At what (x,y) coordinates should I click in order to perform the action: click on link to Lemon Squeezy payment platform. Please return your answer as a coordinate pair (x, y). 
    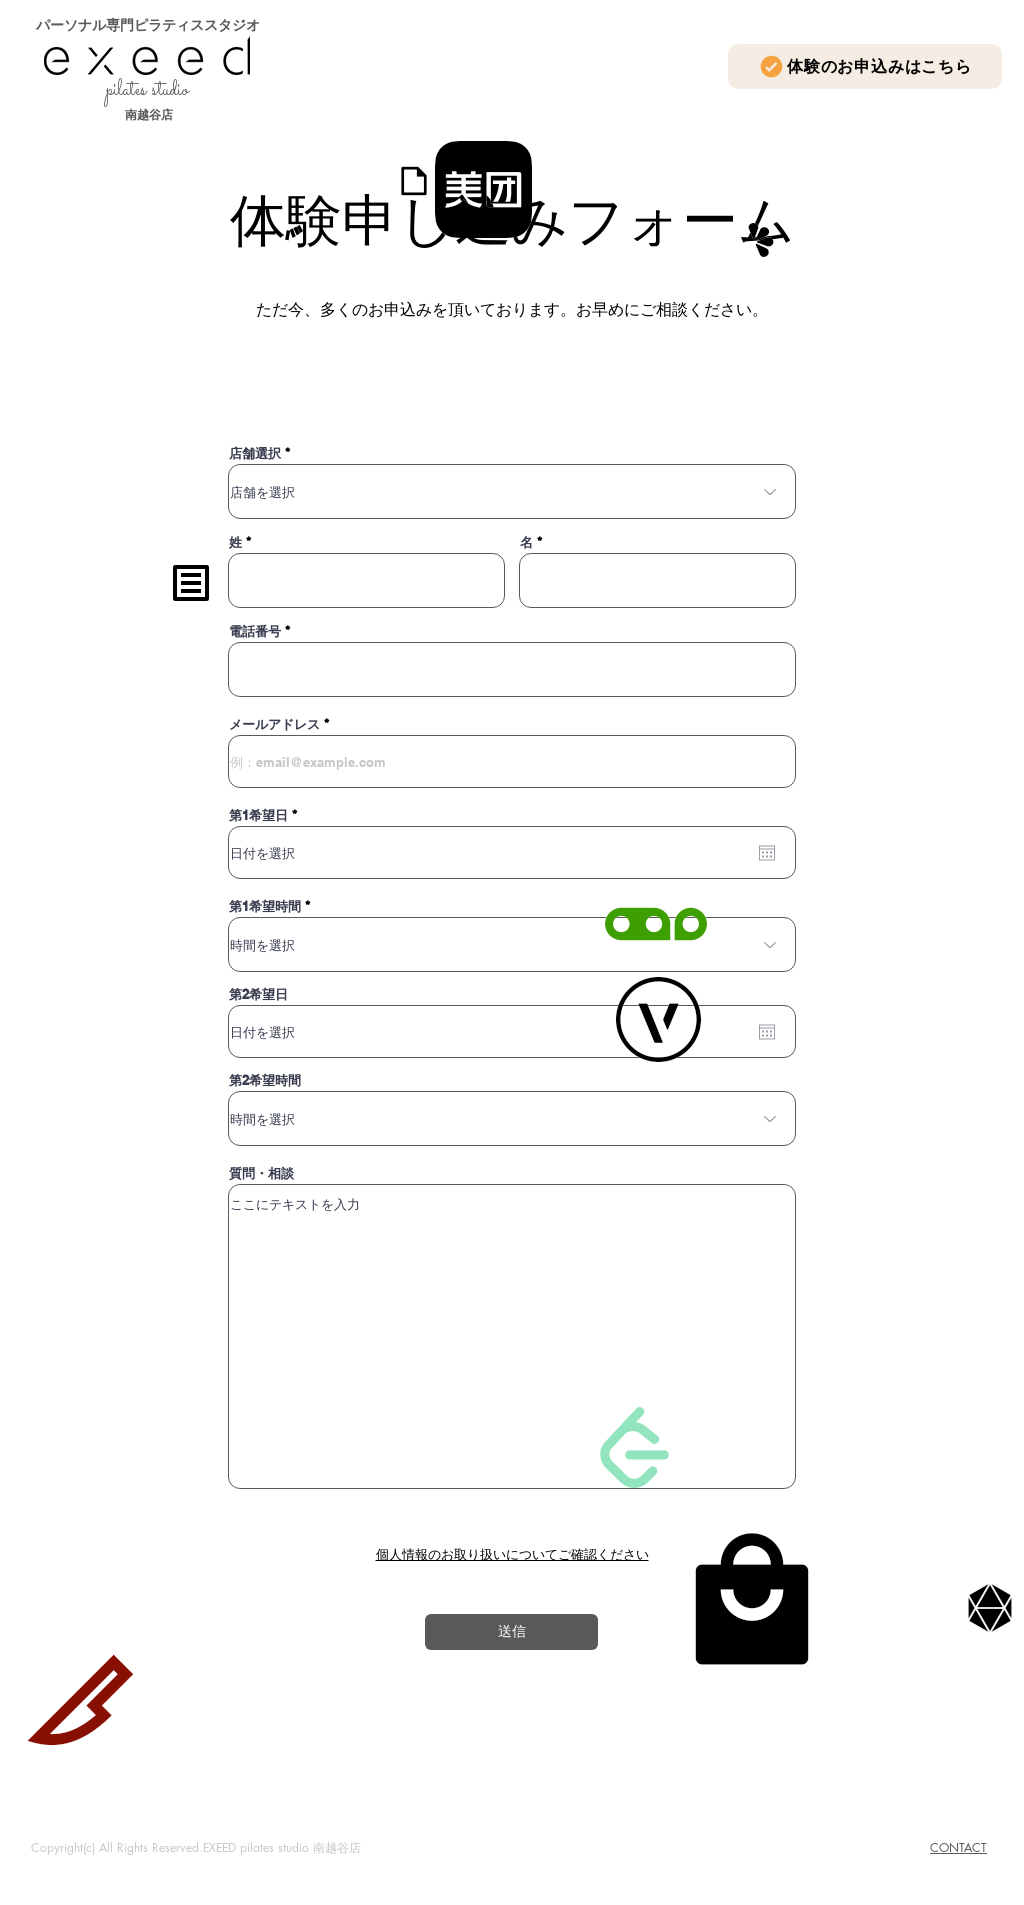
    Looking at the image, I should click on (761, 240).